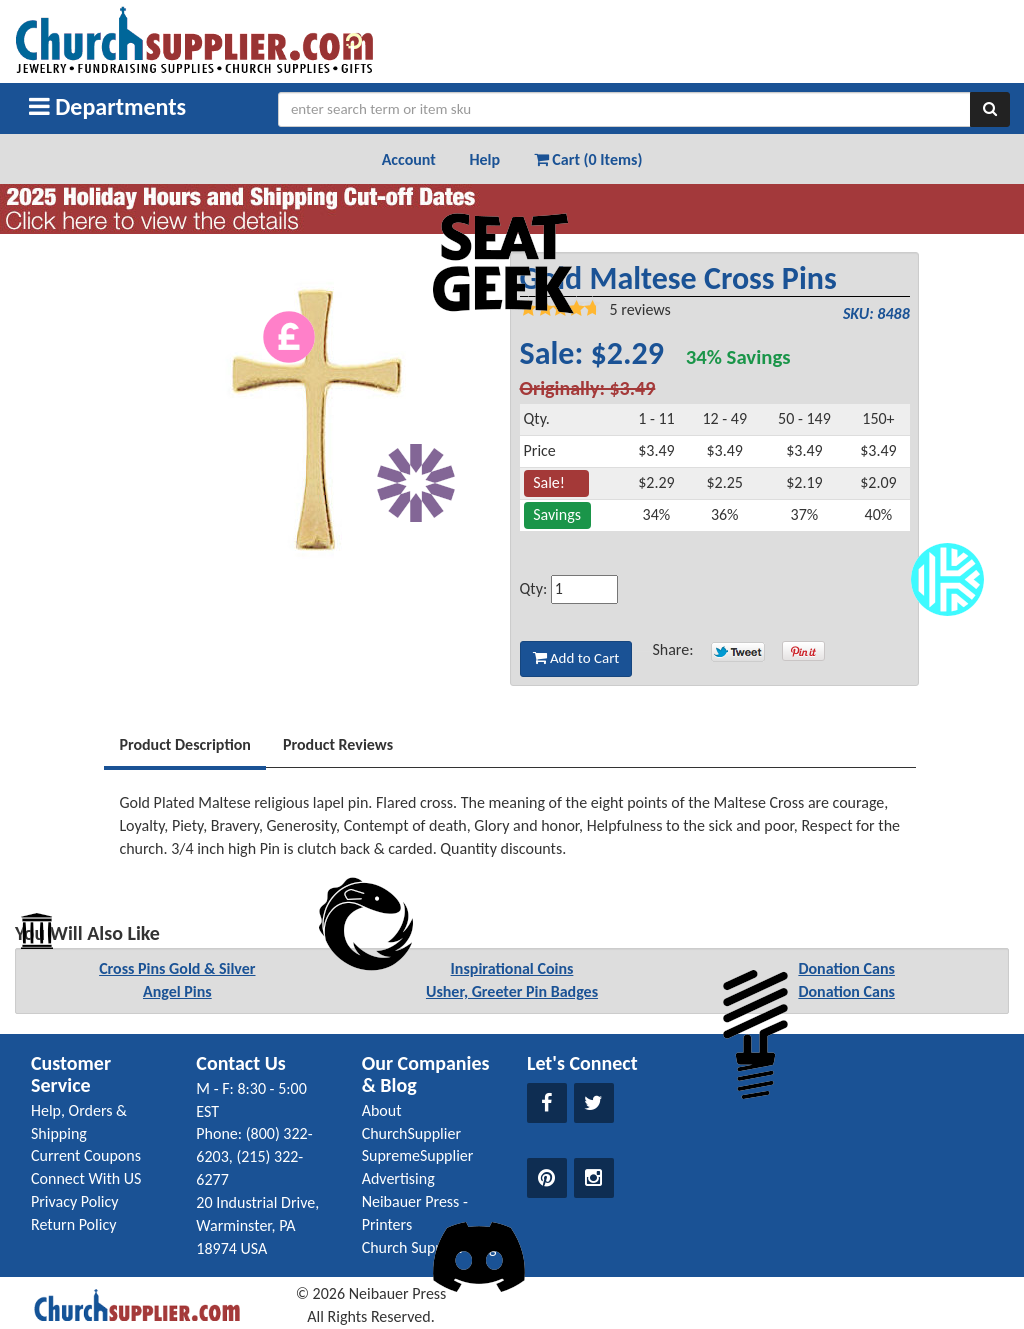  Describe the element at coordinates (37, 931) in the screenshot. I see `visit the Internet Archive website` at that location.